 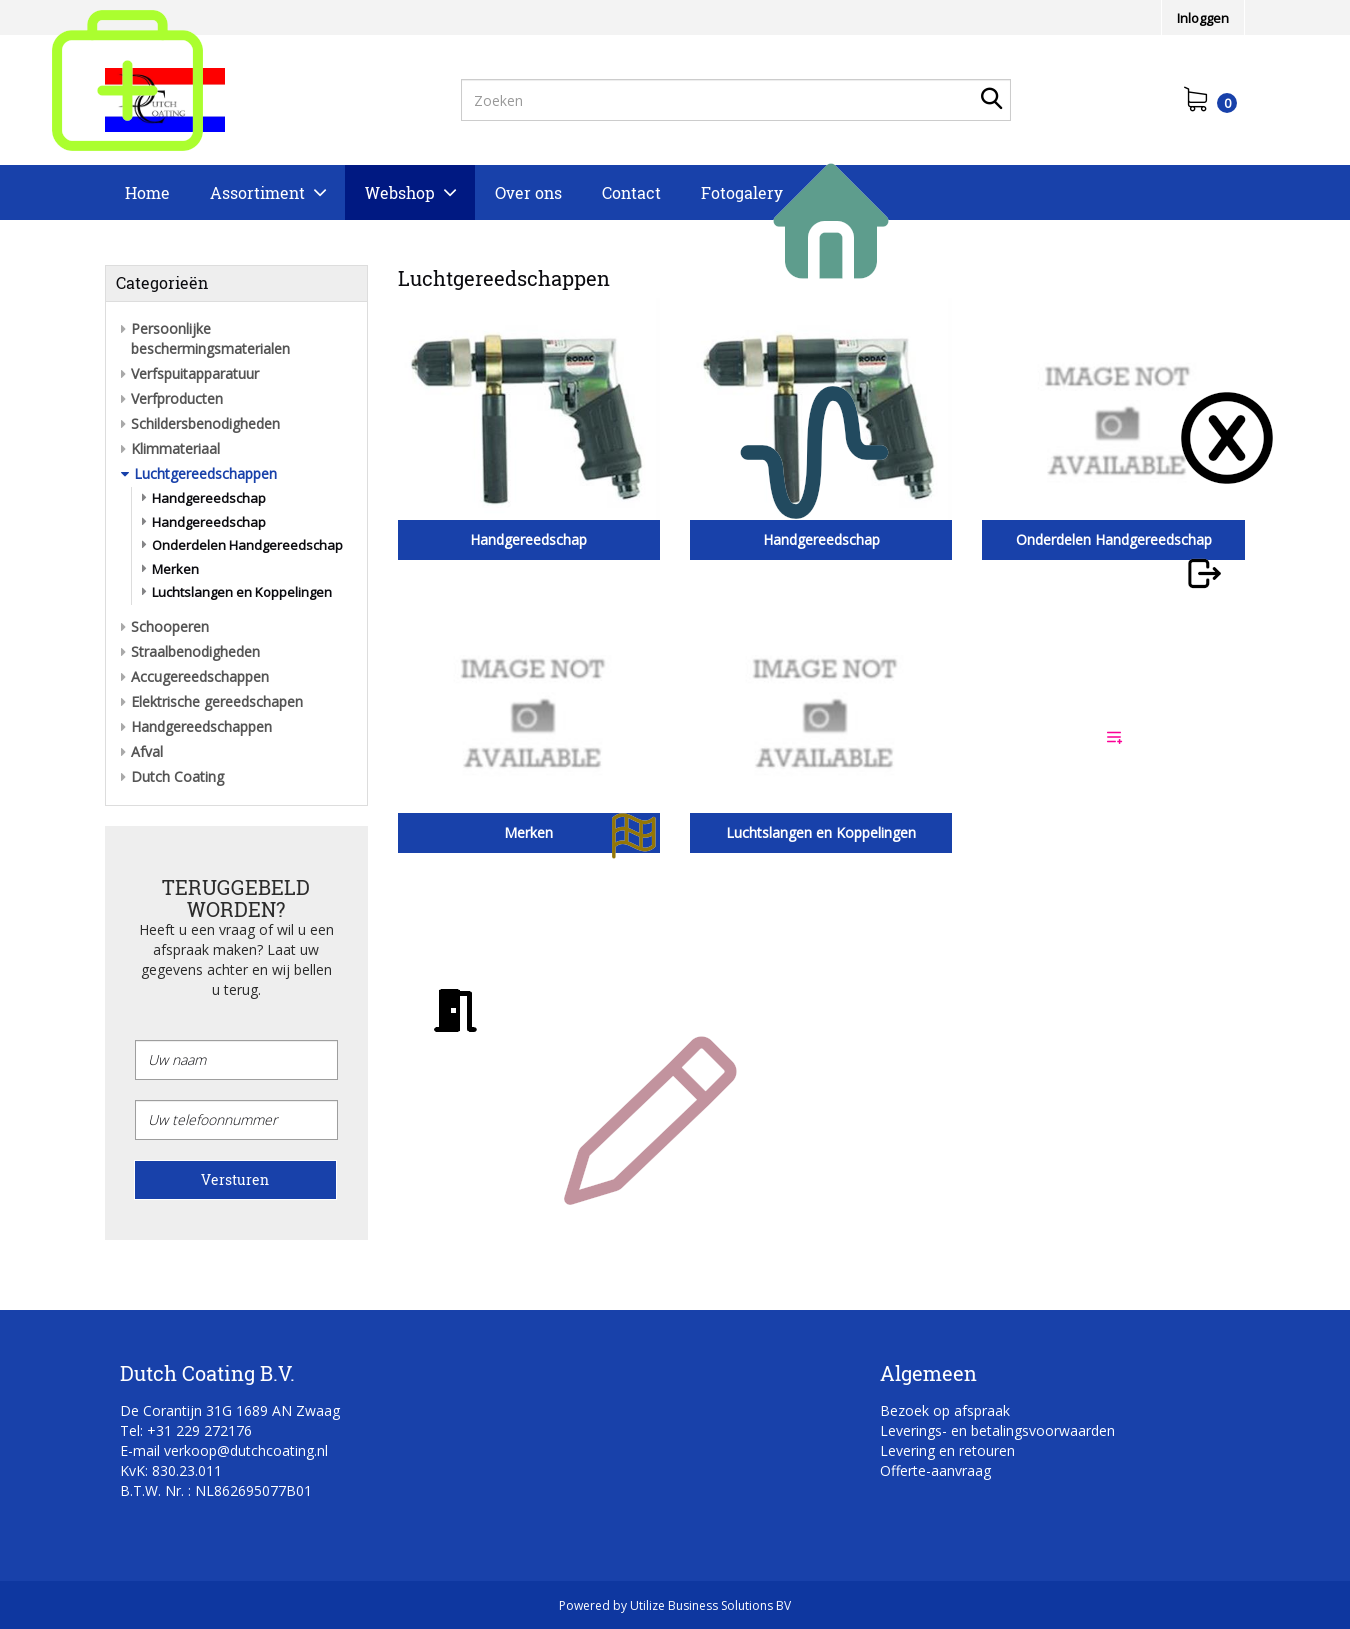 What do you see at coordinates (455, 1010) in the screenshot?
I see `enter or access a meeting room` at bounding box center [455, 1010].